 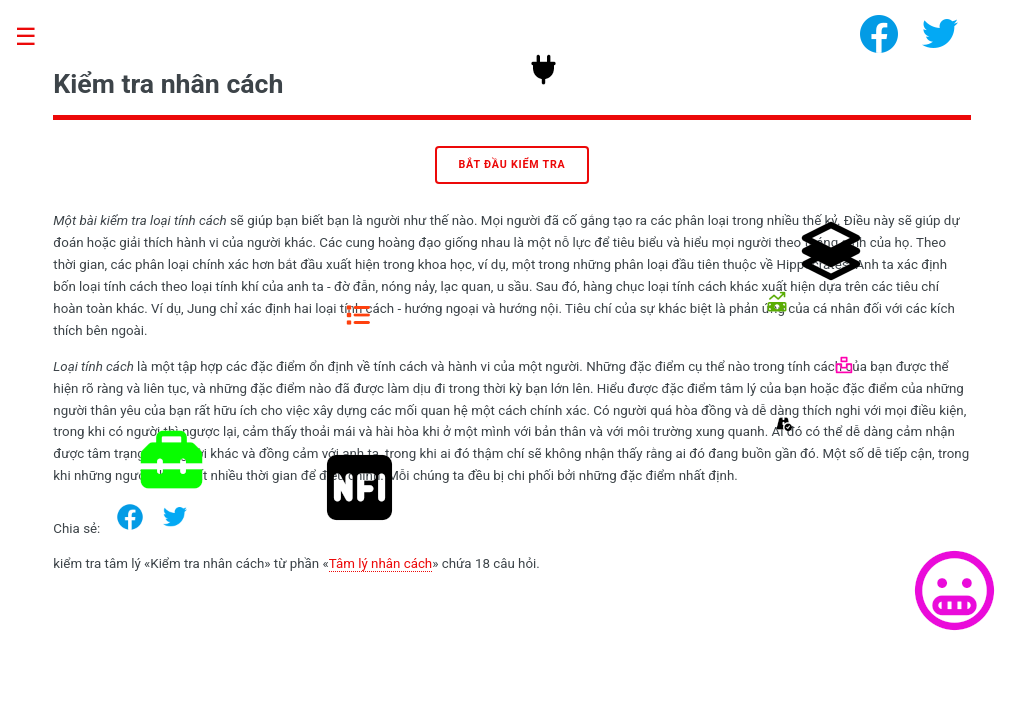 I want to click on indicates an awkward or uncomfortable situation, so click(x=954, y=590).